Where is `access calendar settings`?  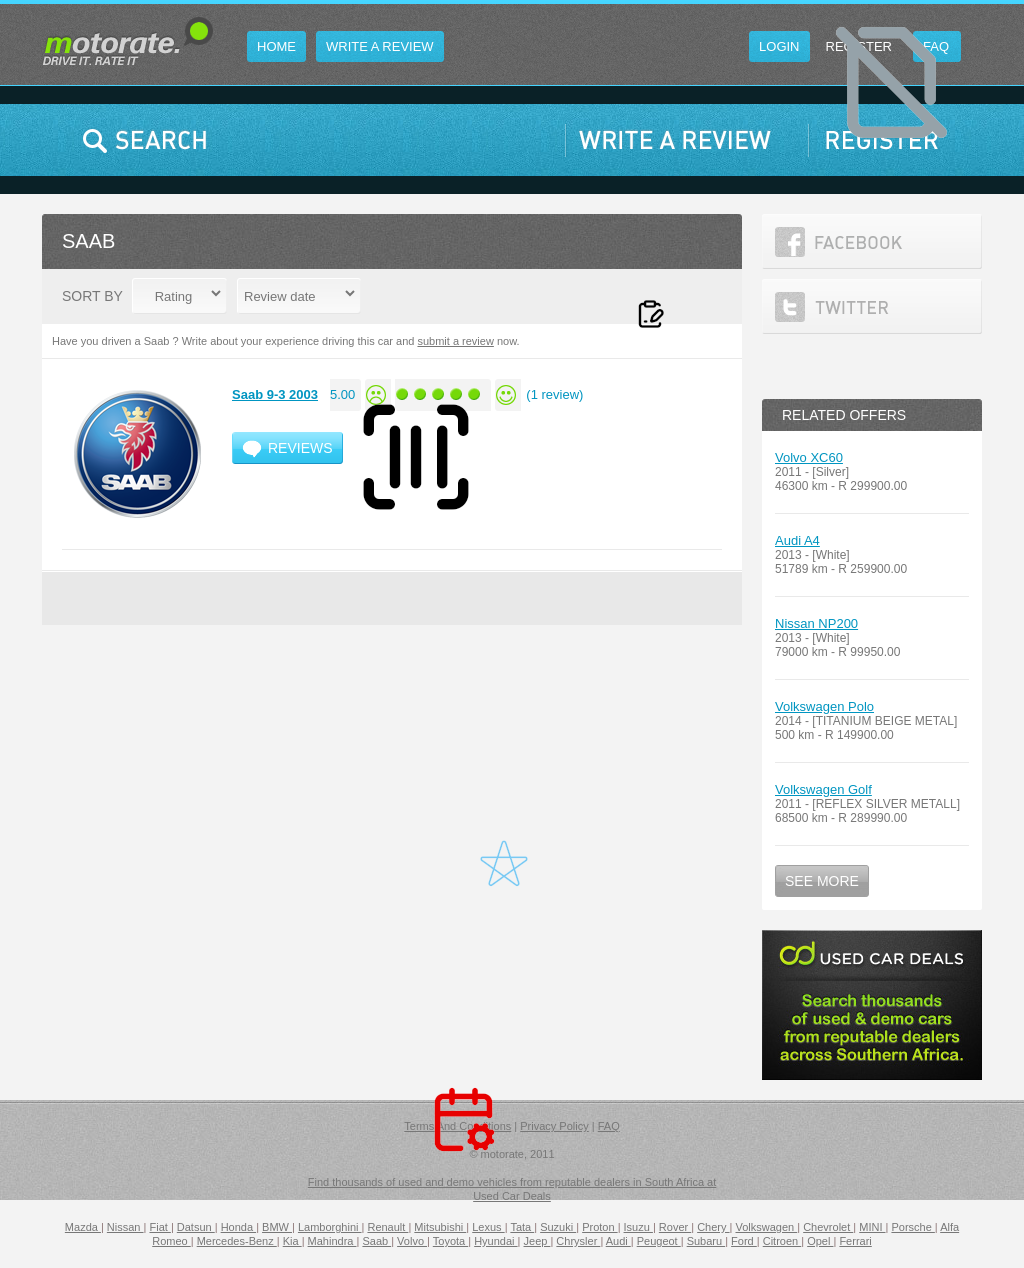 access calendar settings is located at coordinates (463, 1119).